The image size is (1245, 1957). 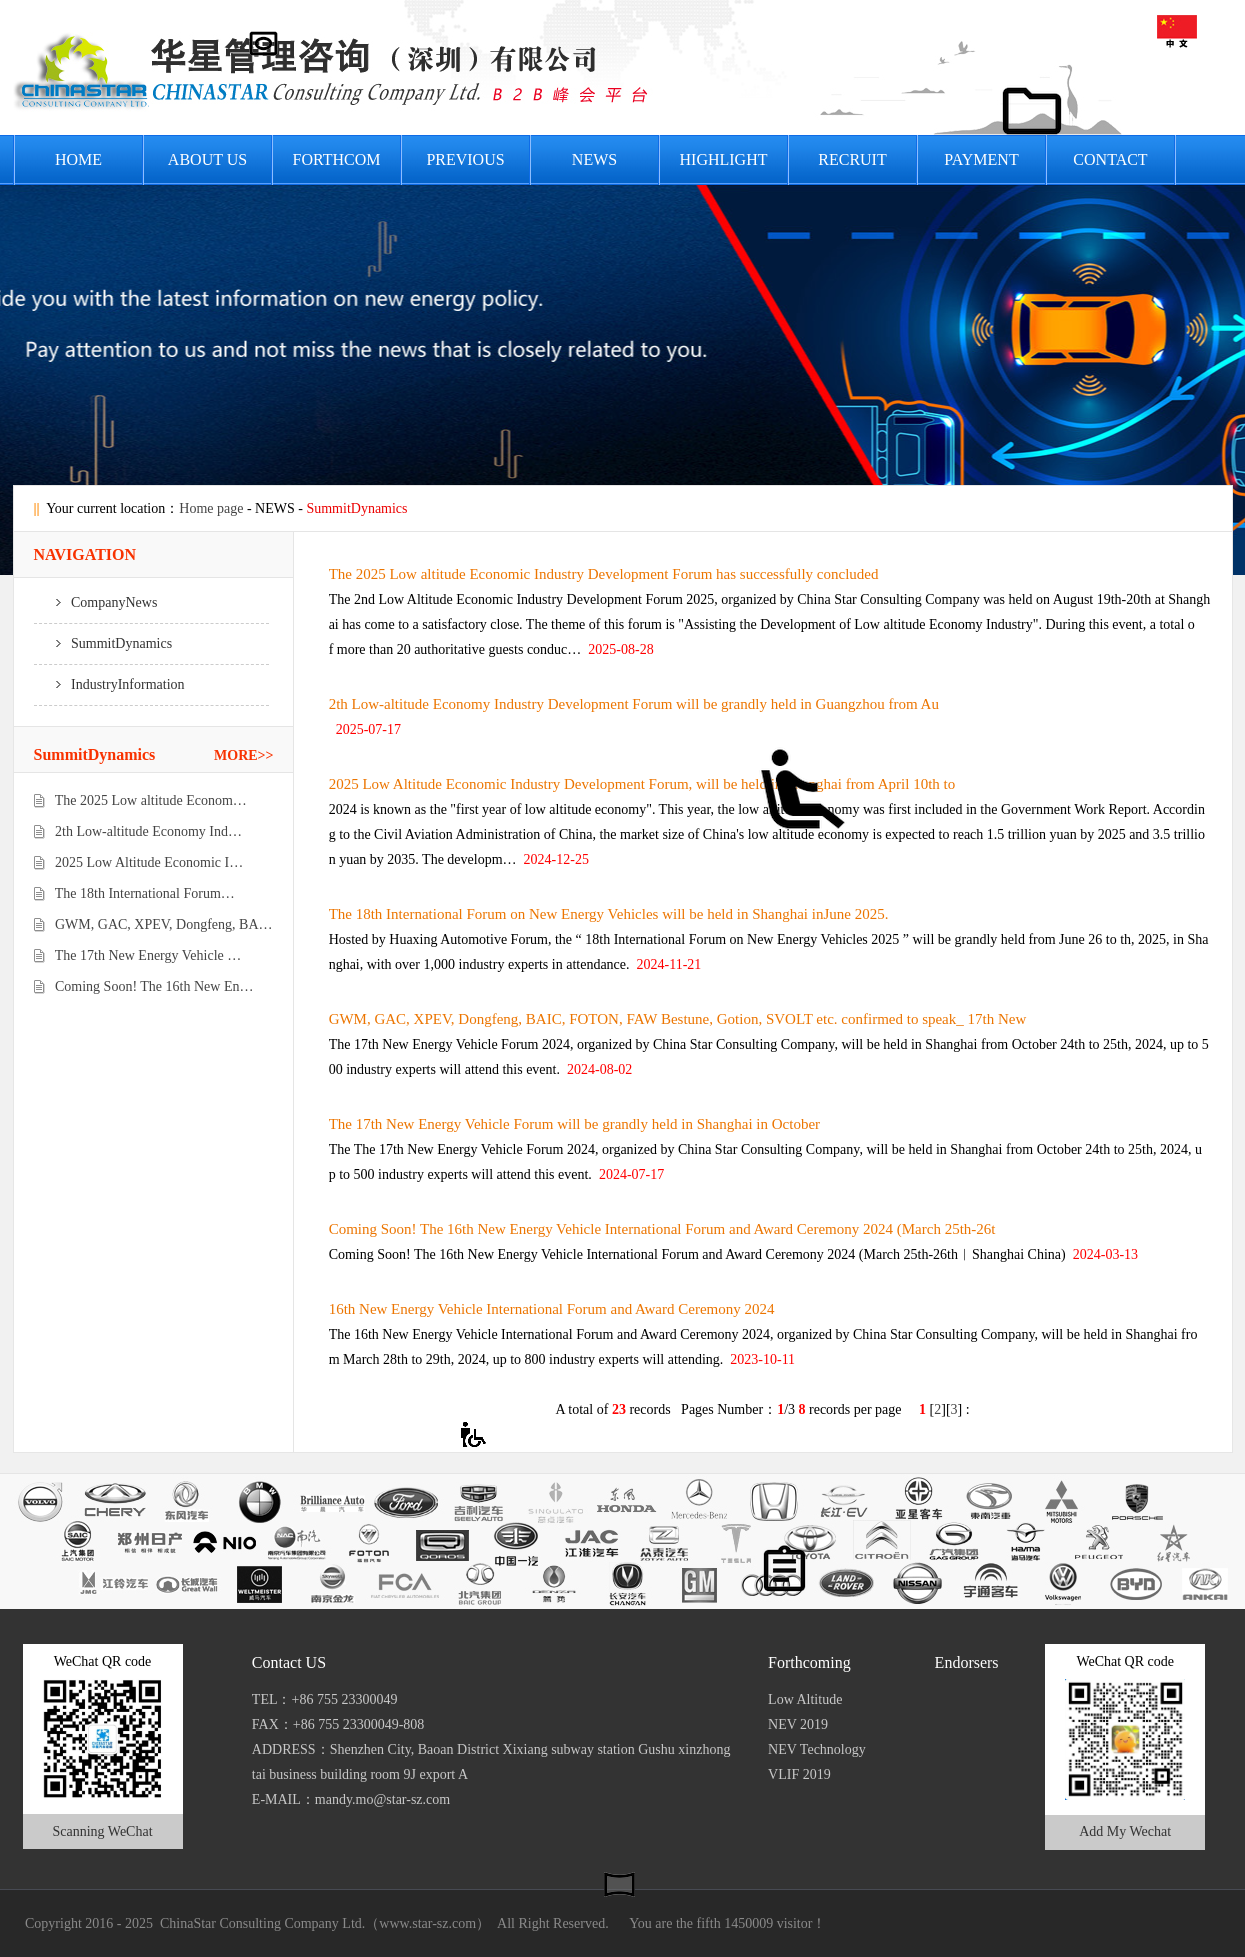 What do you see at coordinates (619, 1884) in the screenshot?
I see `switch to panorama photo mode` at bounding box center [619, 1884].